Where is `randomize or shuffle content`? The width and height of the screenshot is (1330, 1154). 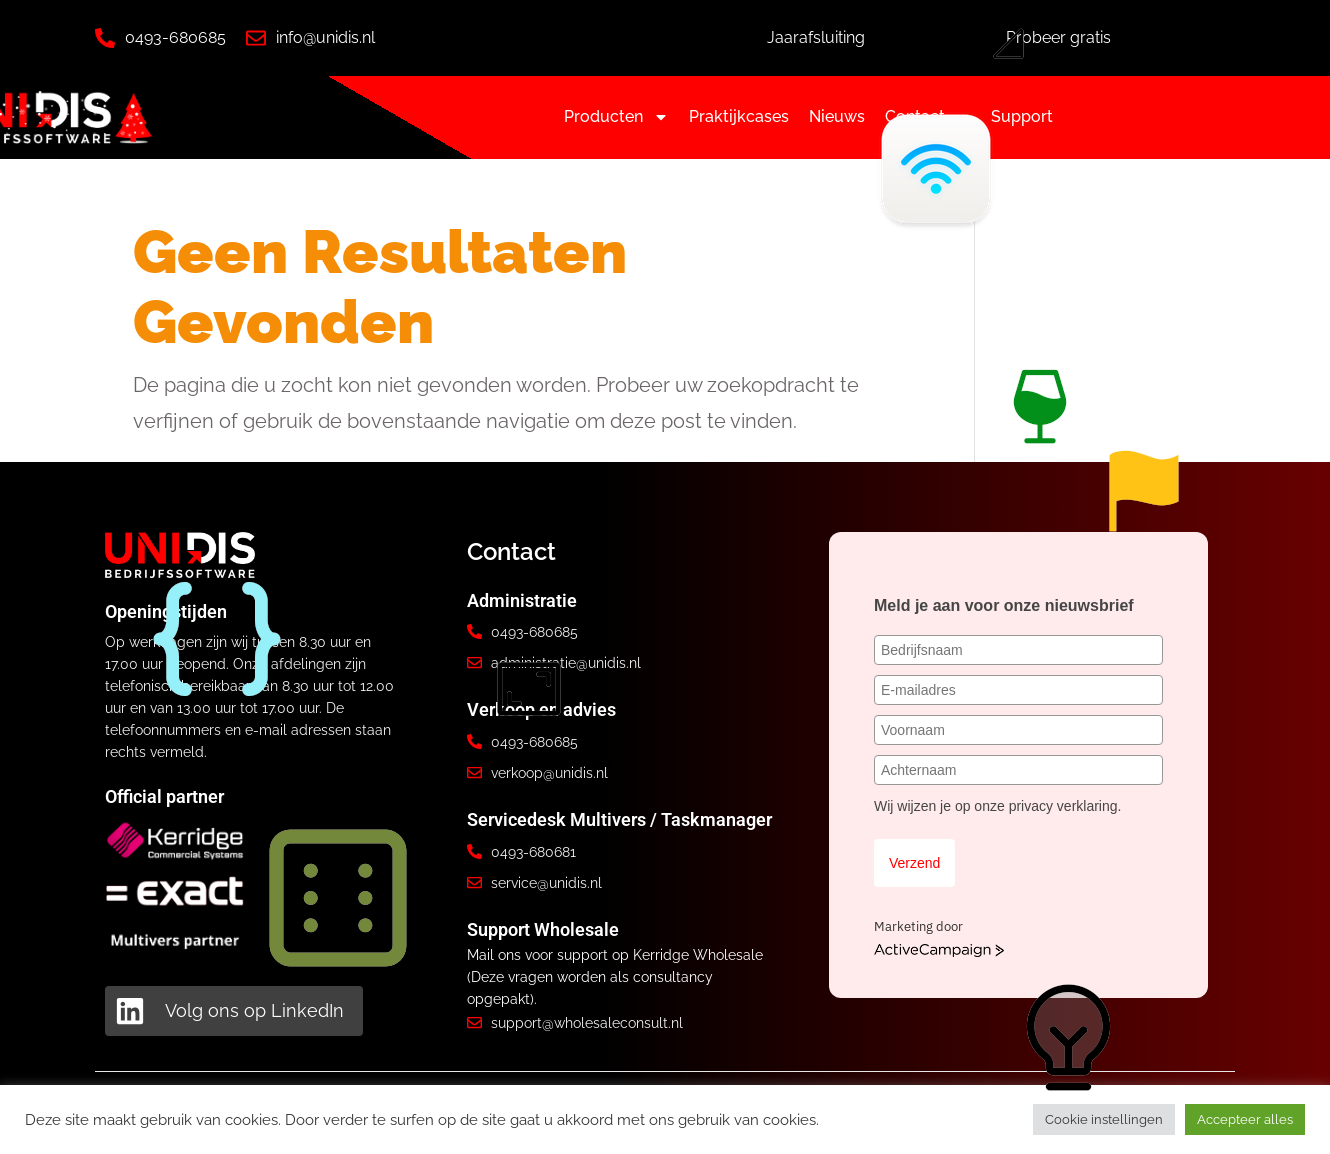 randomize or shuffle content is located at coordinates (338, 898).